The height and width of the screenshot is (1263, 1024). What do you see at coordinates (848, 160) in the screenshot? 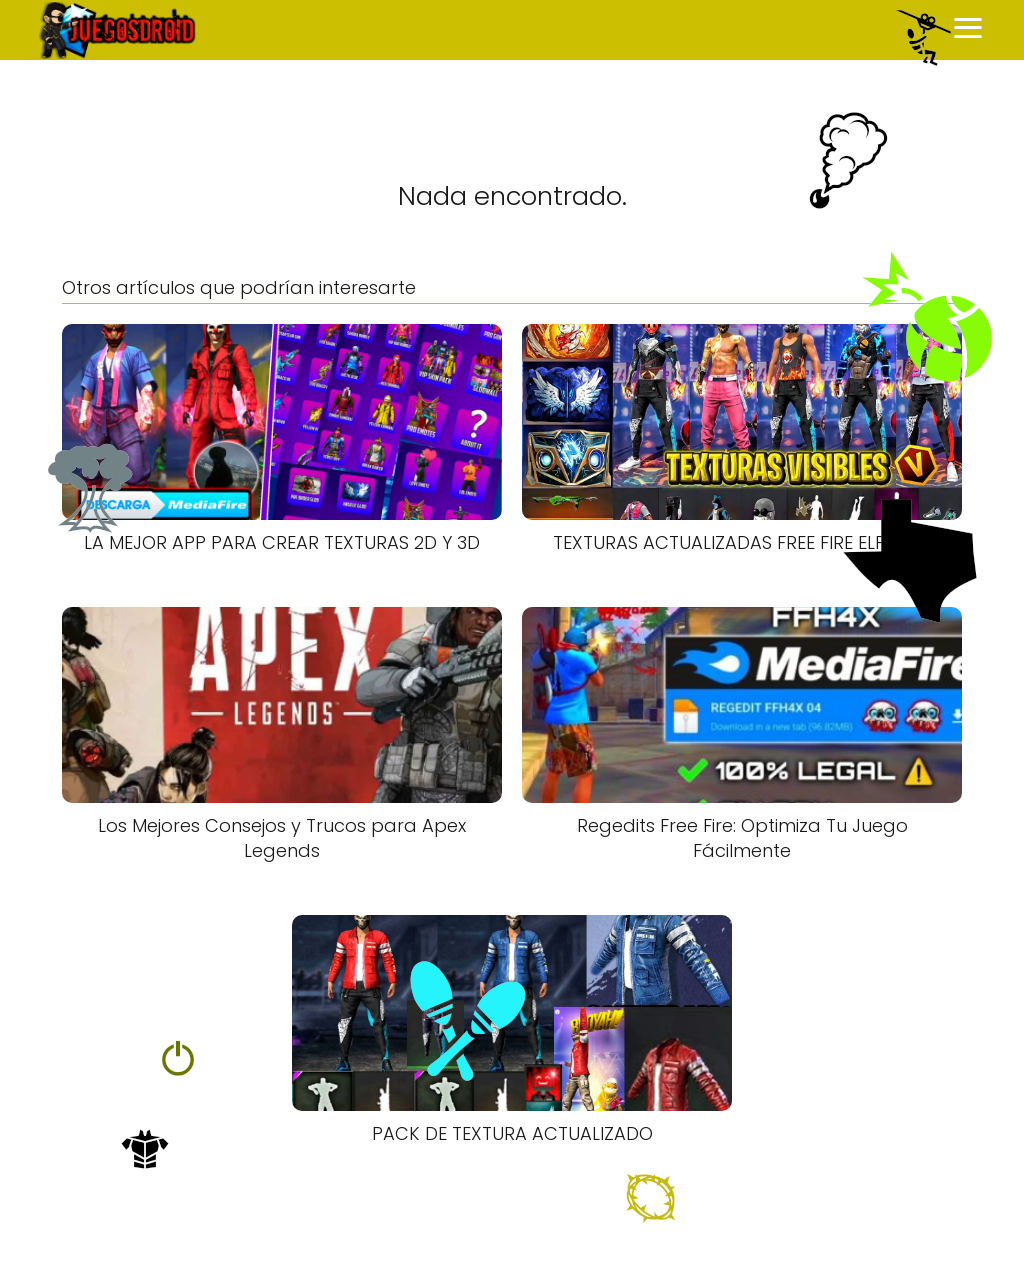
I see `activate smoke bomb ability in game` at bounding box center [848, 160].